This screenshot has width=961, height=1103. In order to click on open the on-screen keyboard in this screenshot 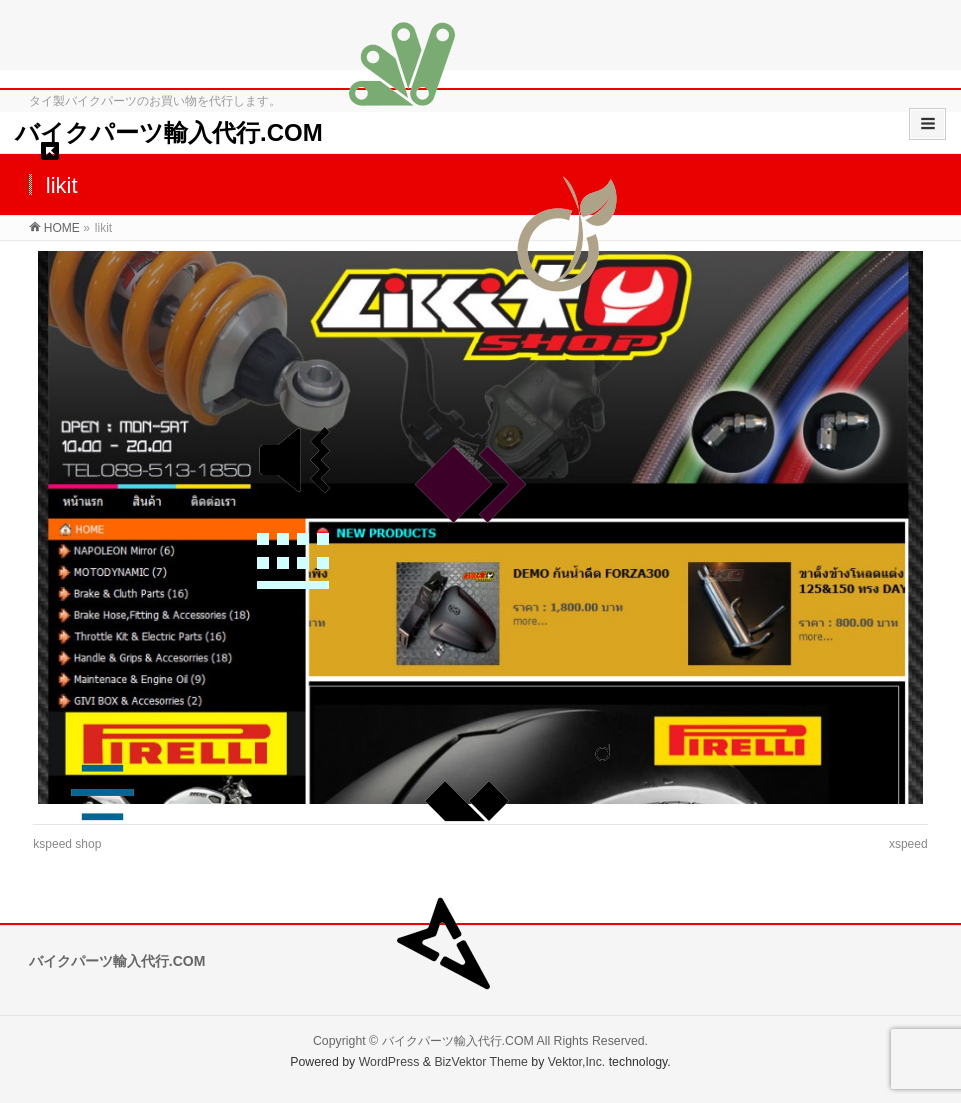, I will do `click(293, 561)`.